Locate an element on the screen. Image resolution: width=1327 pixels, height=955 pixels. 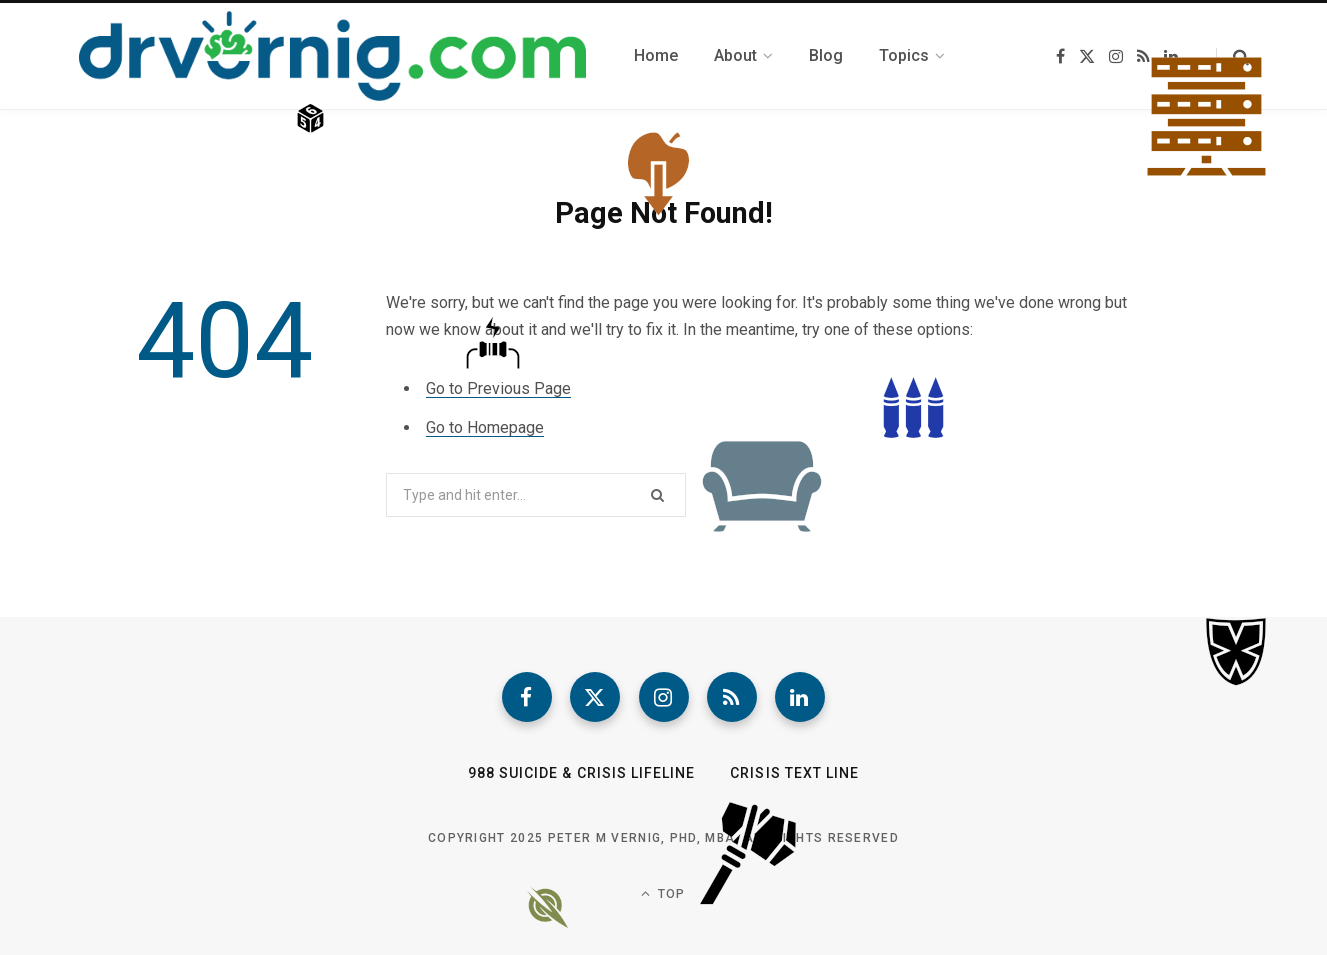
activate shield or defensive ability is located at coordinates (1236, 651).